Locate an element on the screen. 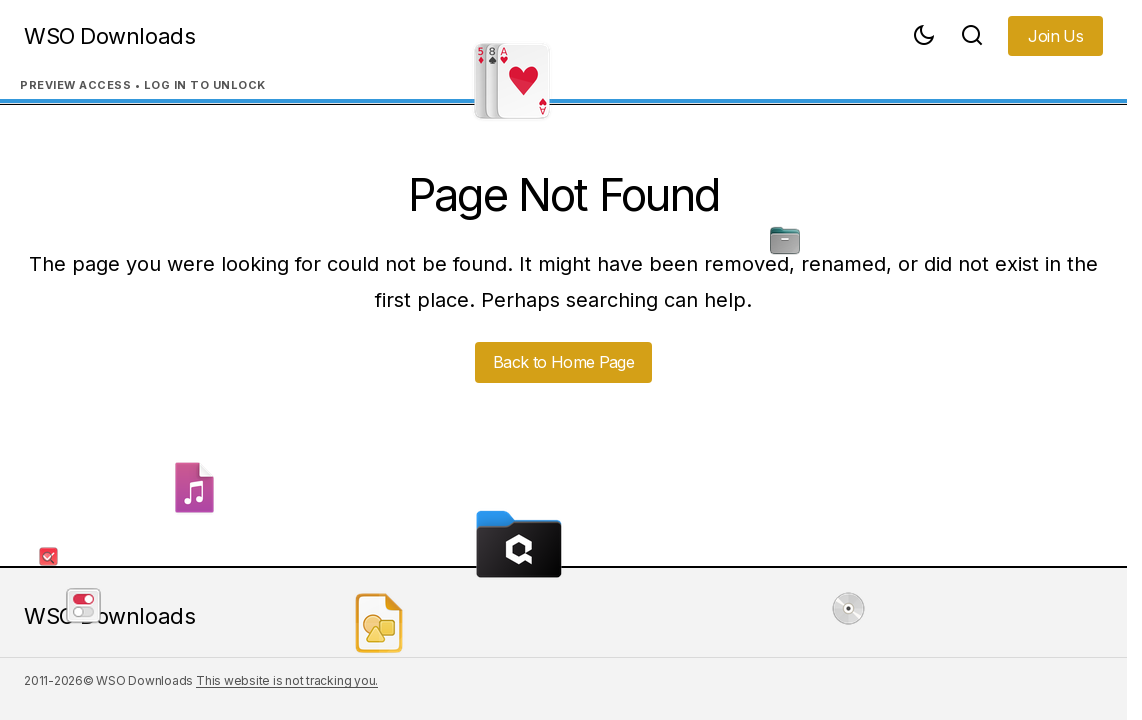  open system tweaks or settings app is located at coordinates (83, 605).